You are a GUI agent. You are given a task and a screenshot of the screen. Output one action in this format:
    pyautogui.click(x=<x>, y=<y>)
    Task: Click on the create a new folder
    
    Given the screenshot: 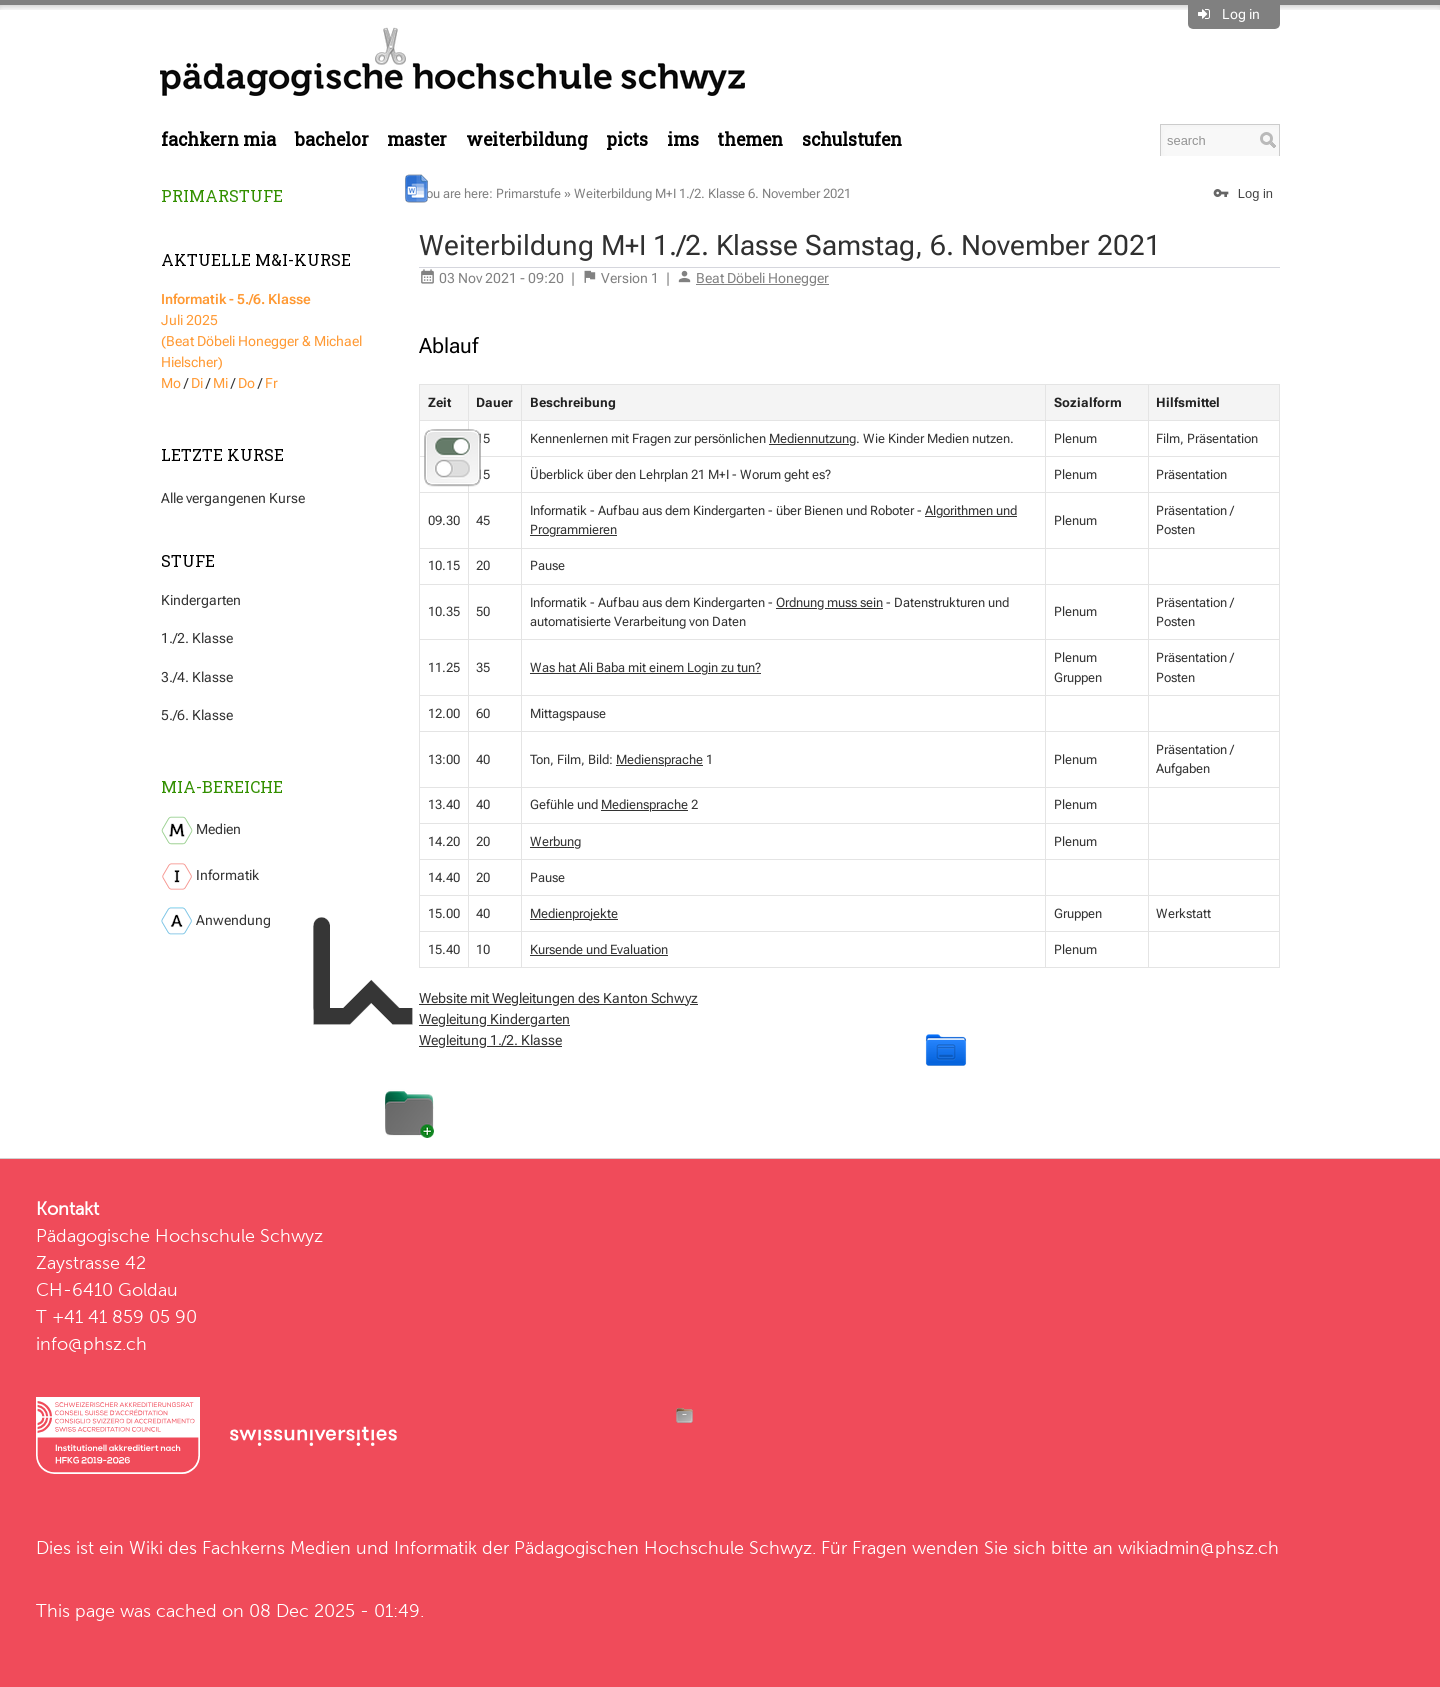 What is the action you would take?
    pyautogui.click(x=409, y=1113)
    